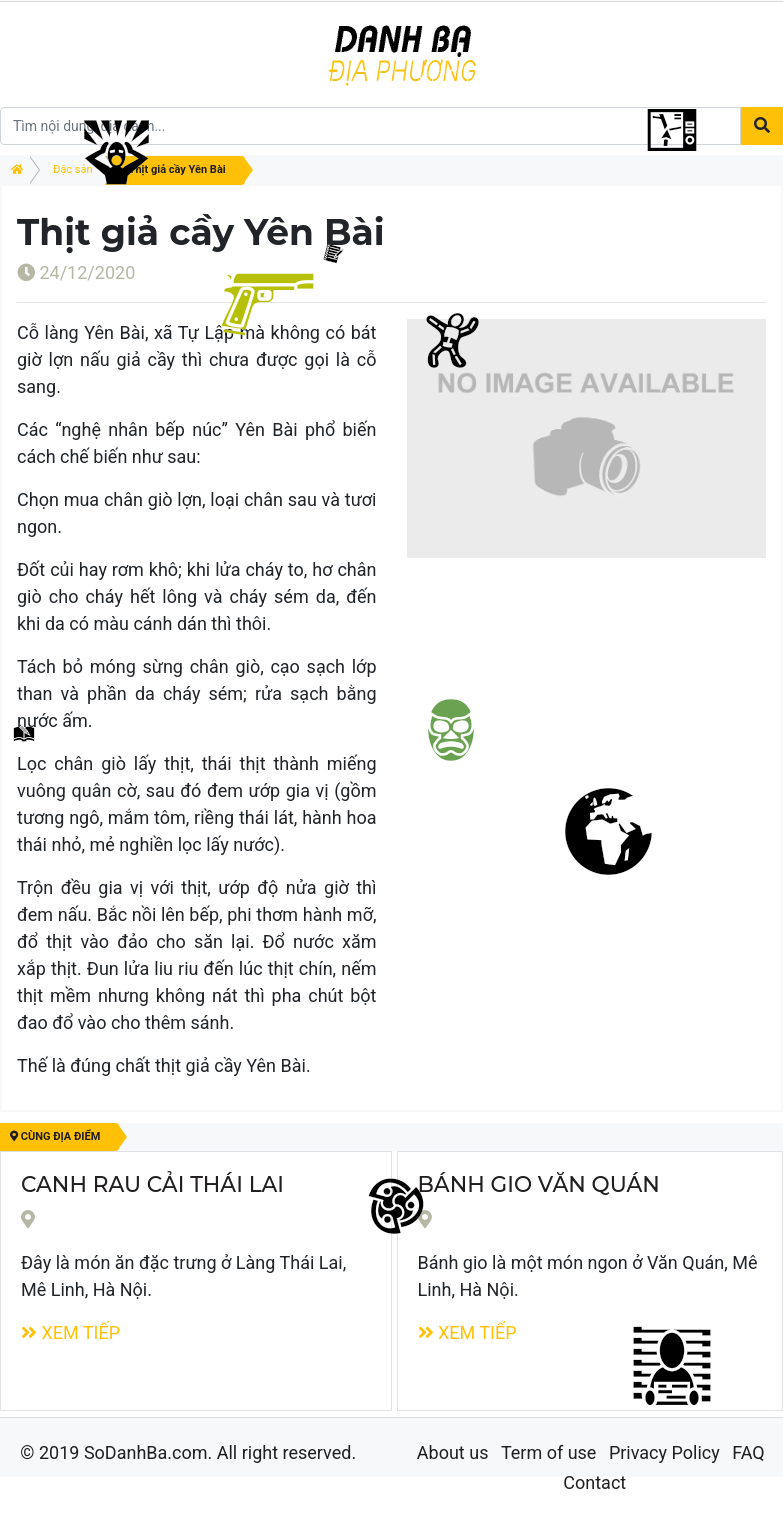 This screenshot has width=783, height=1514. Describe the element at coordinates (452, 340) in the screenshot. I see `view character anatomy or internal stats` at that location.